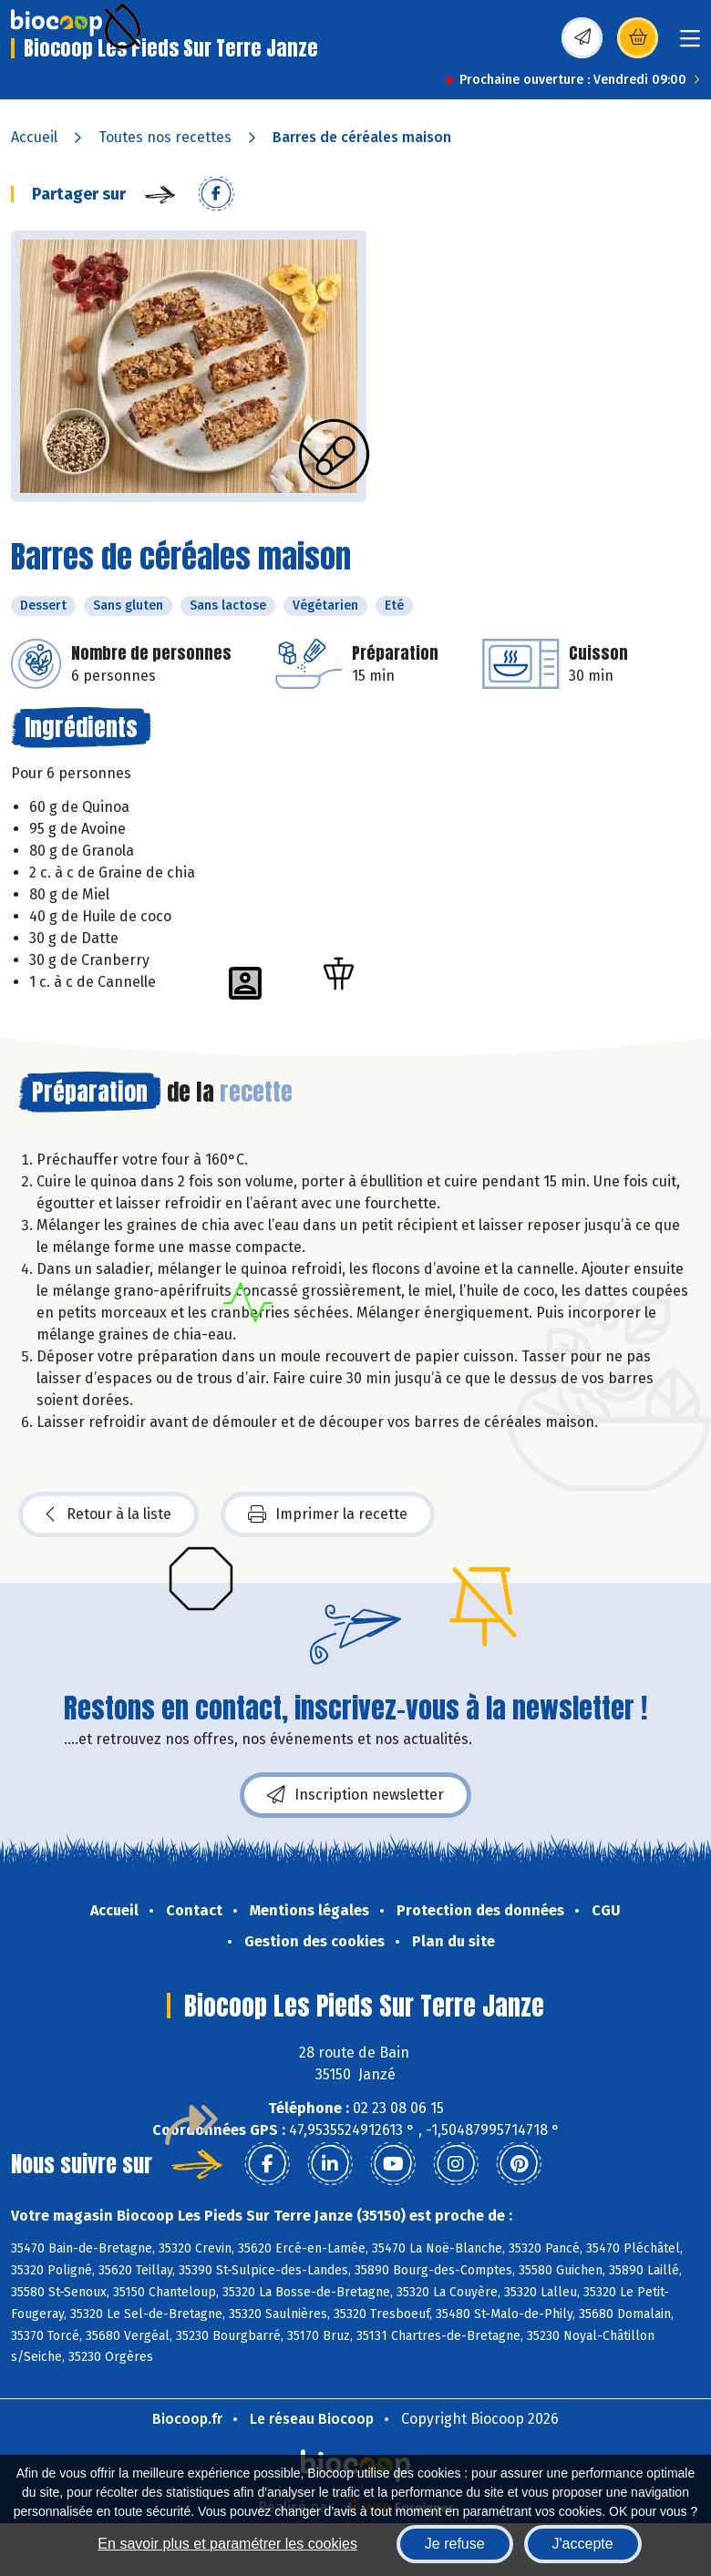 This screenshot has height=2576, width=711. I want to click on view health or heart rate monitoring, so click(248, 1303).